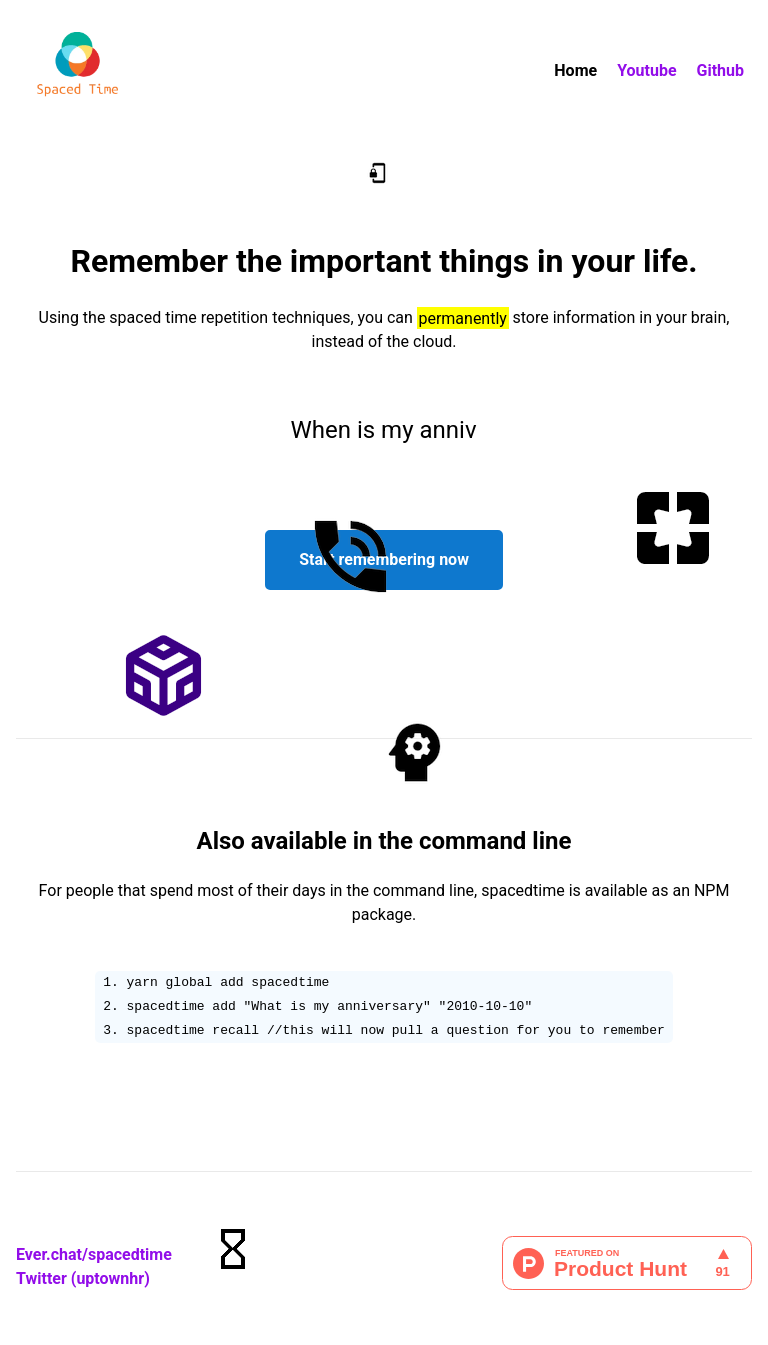  I want to click on access mental health or psychology features, so click(414, 752).